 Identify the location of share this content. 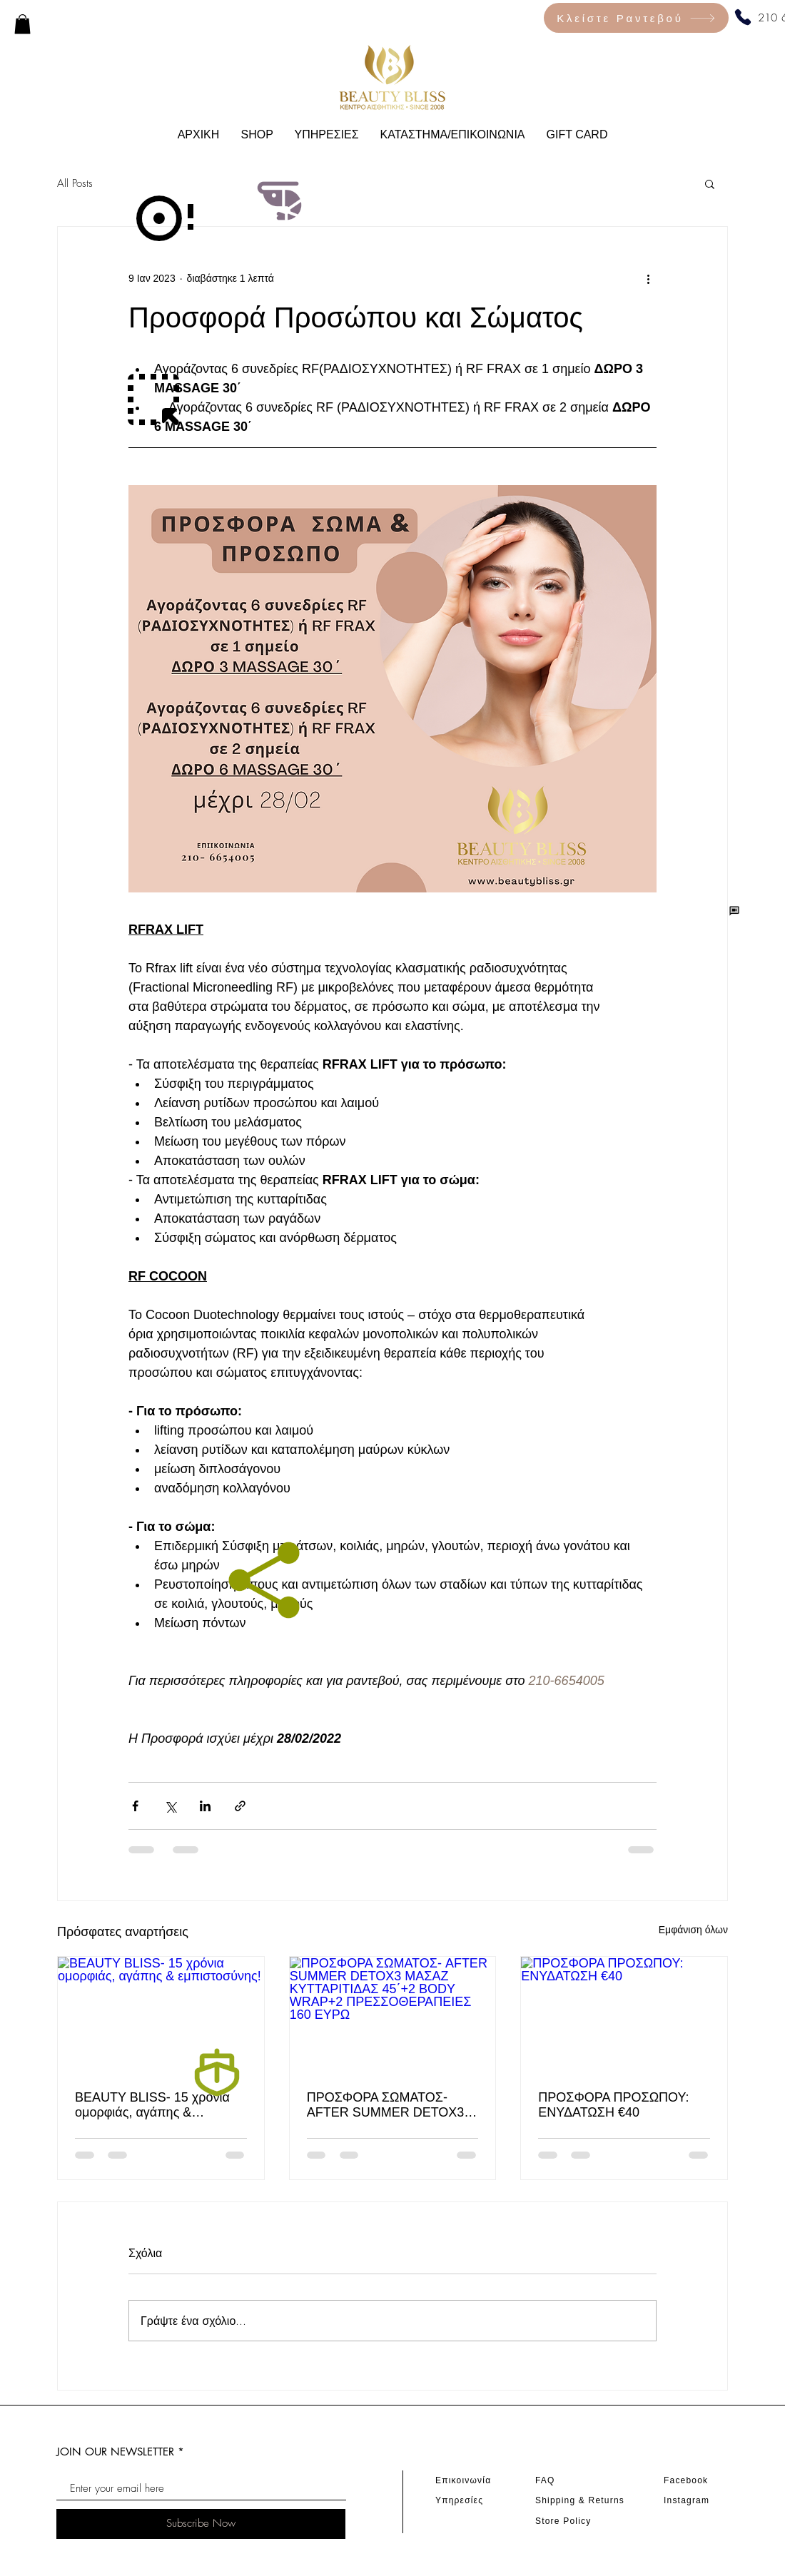
(264, 1580).